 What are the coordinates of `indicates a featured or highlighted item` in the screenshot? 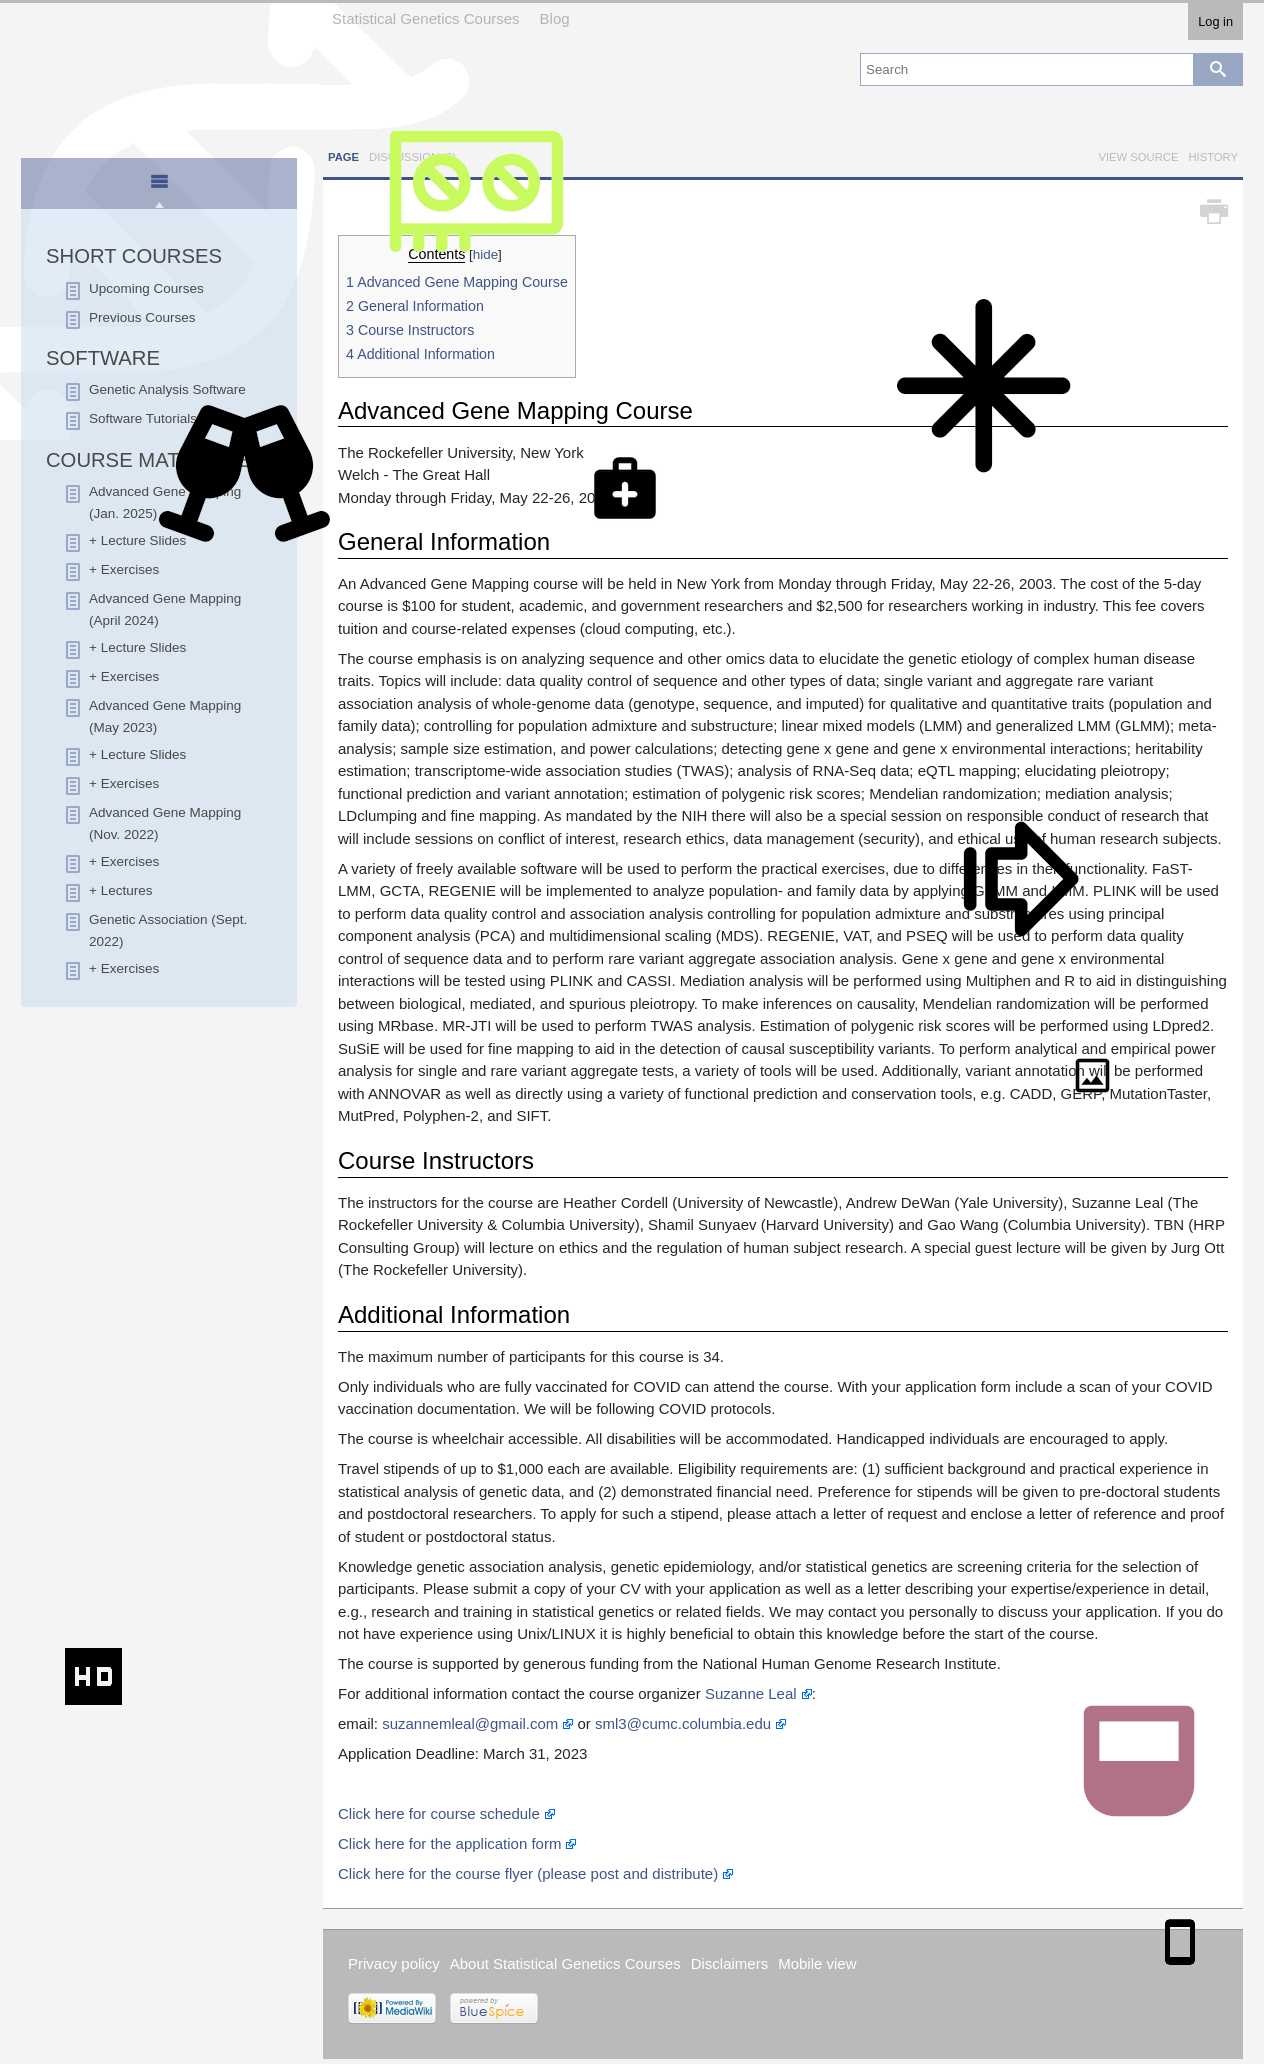 It's located at (986, 388).